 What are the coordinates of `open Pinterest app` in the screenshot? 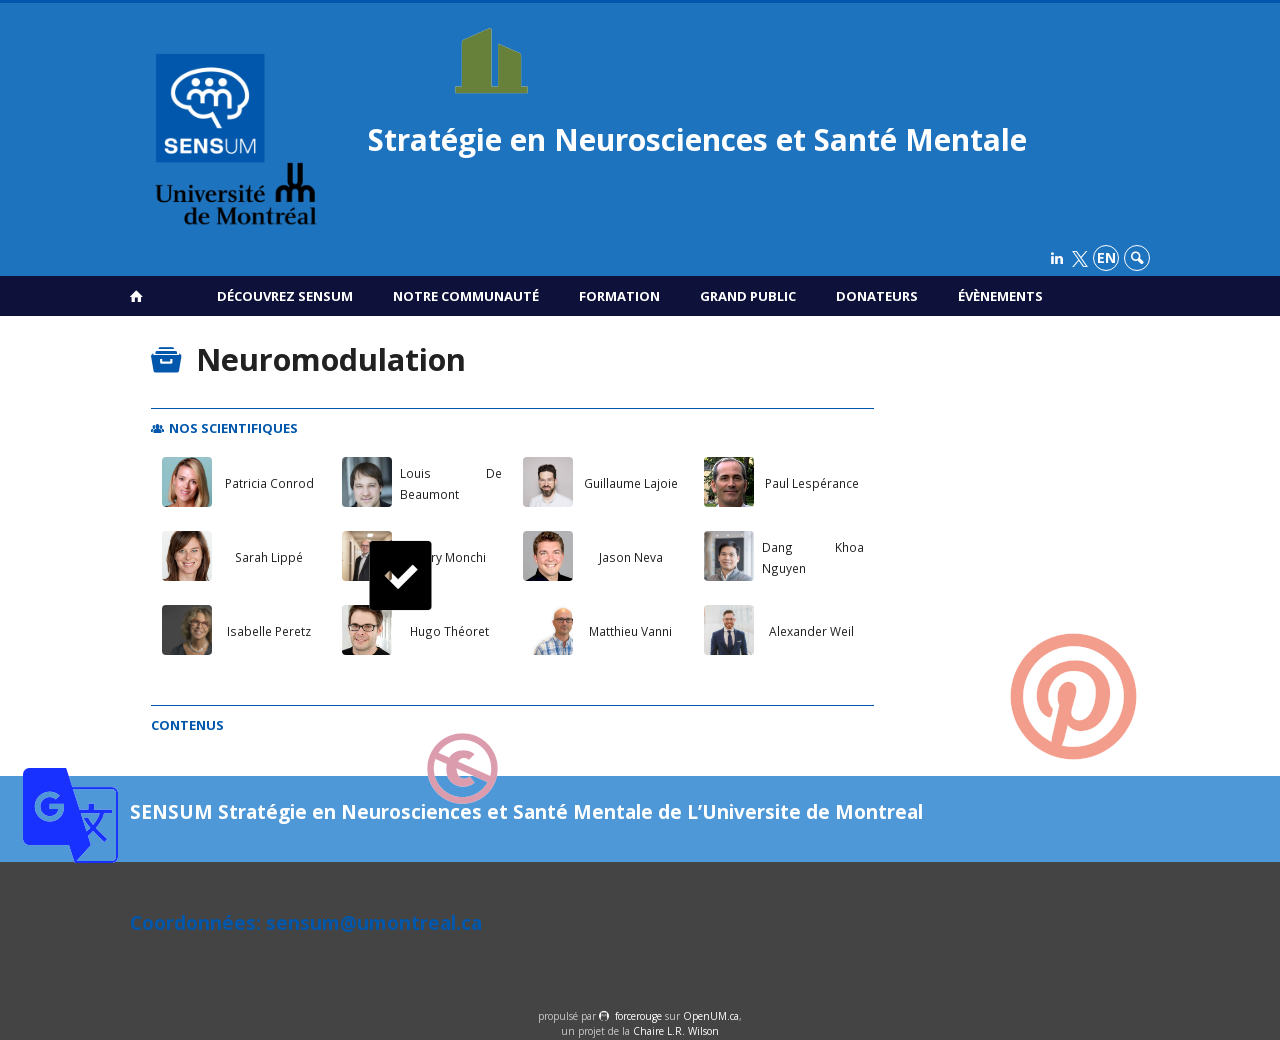 It's located at (1073, 696).